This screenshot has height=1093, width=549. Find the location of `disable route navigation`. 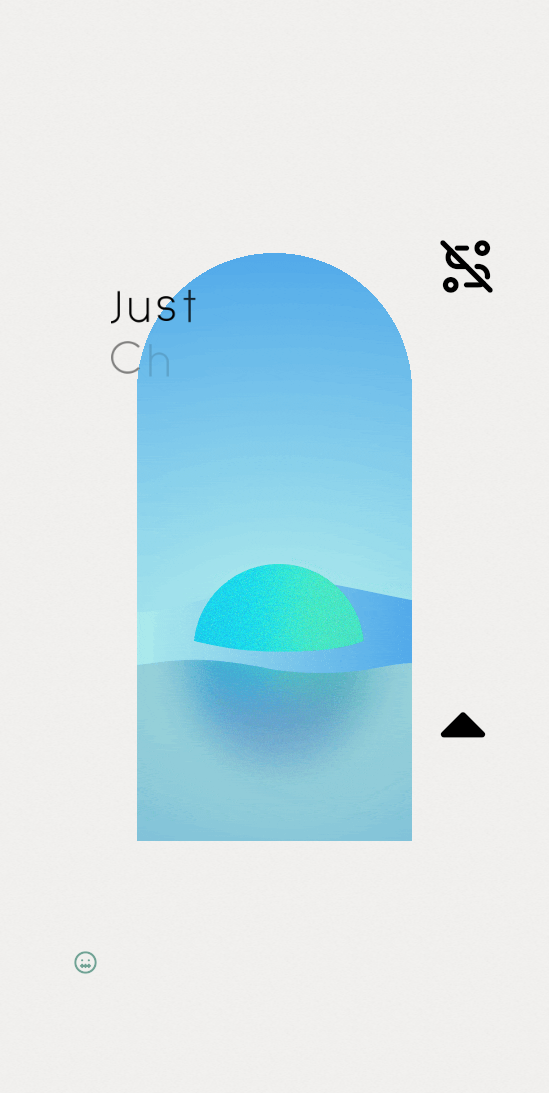

disable route navigation is located at coordinates (466, 266).